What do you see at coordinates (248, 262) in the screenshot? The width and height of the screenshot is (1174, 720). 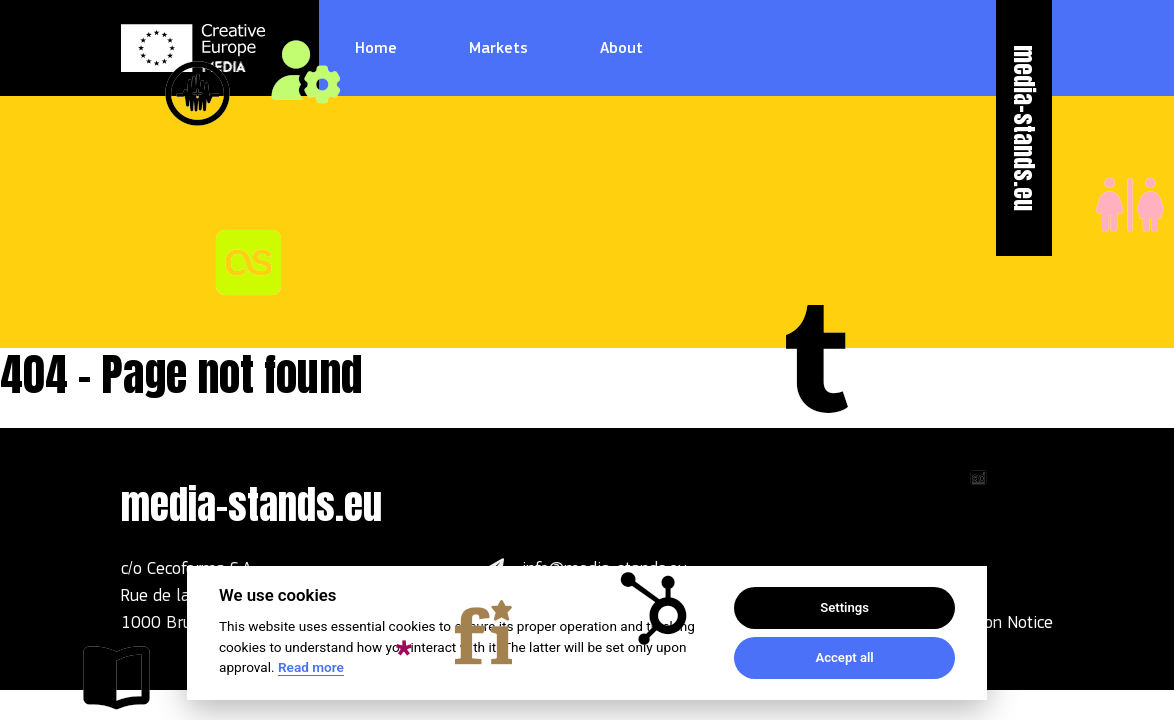 I see `open Last.fm app or profile` at bounding box center [248, 262].